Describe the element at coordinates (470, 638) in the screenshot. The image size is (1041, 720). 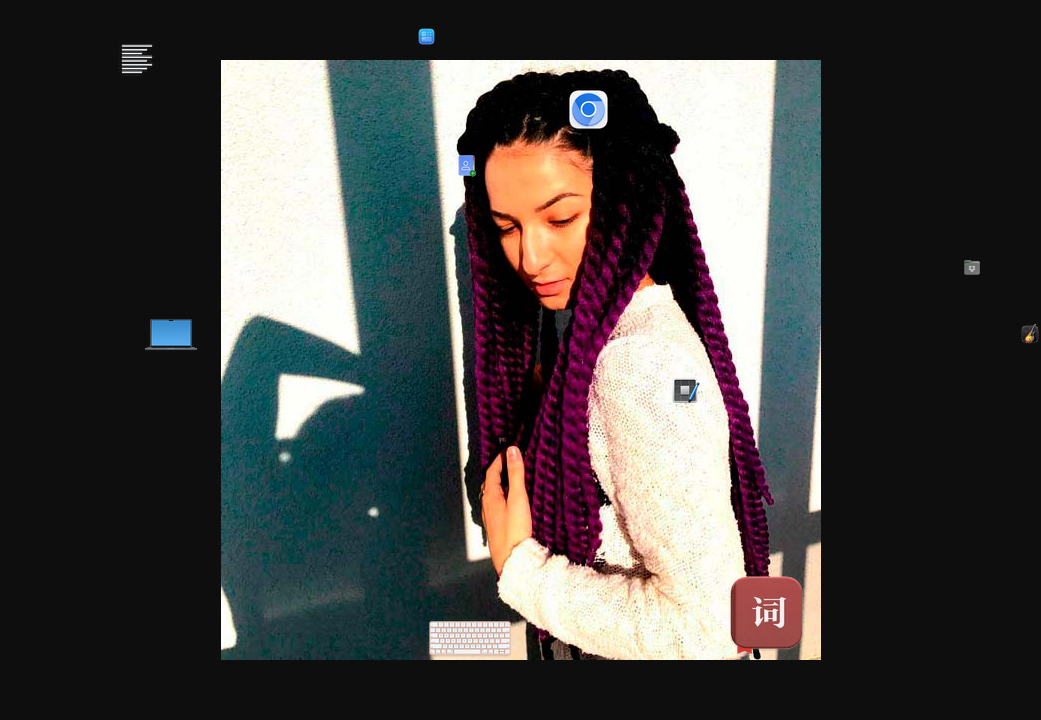
I see `apple magic keyboard with touch id in orange/pink` at that location.